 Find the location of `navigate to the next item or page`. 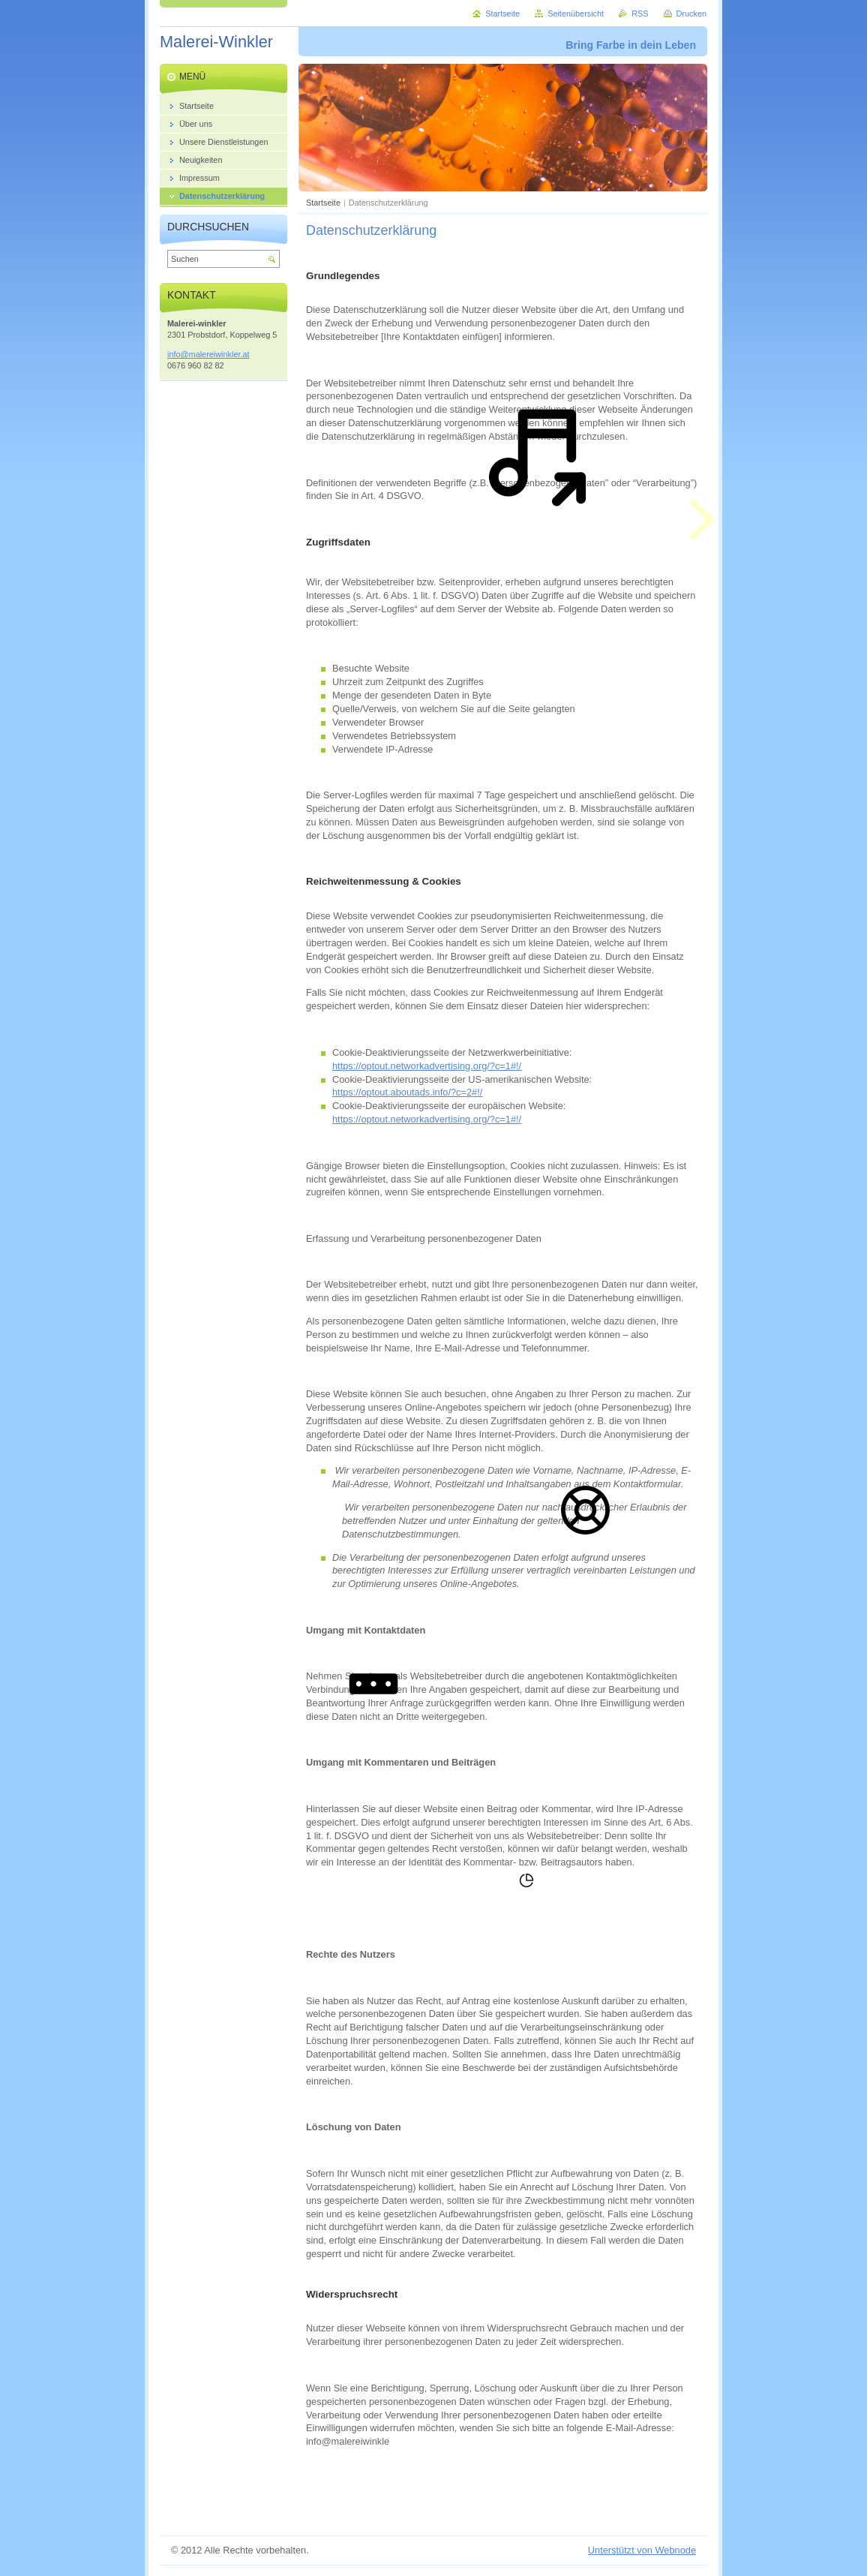

navigate to the next item or page is located at coordinates (701, 519).